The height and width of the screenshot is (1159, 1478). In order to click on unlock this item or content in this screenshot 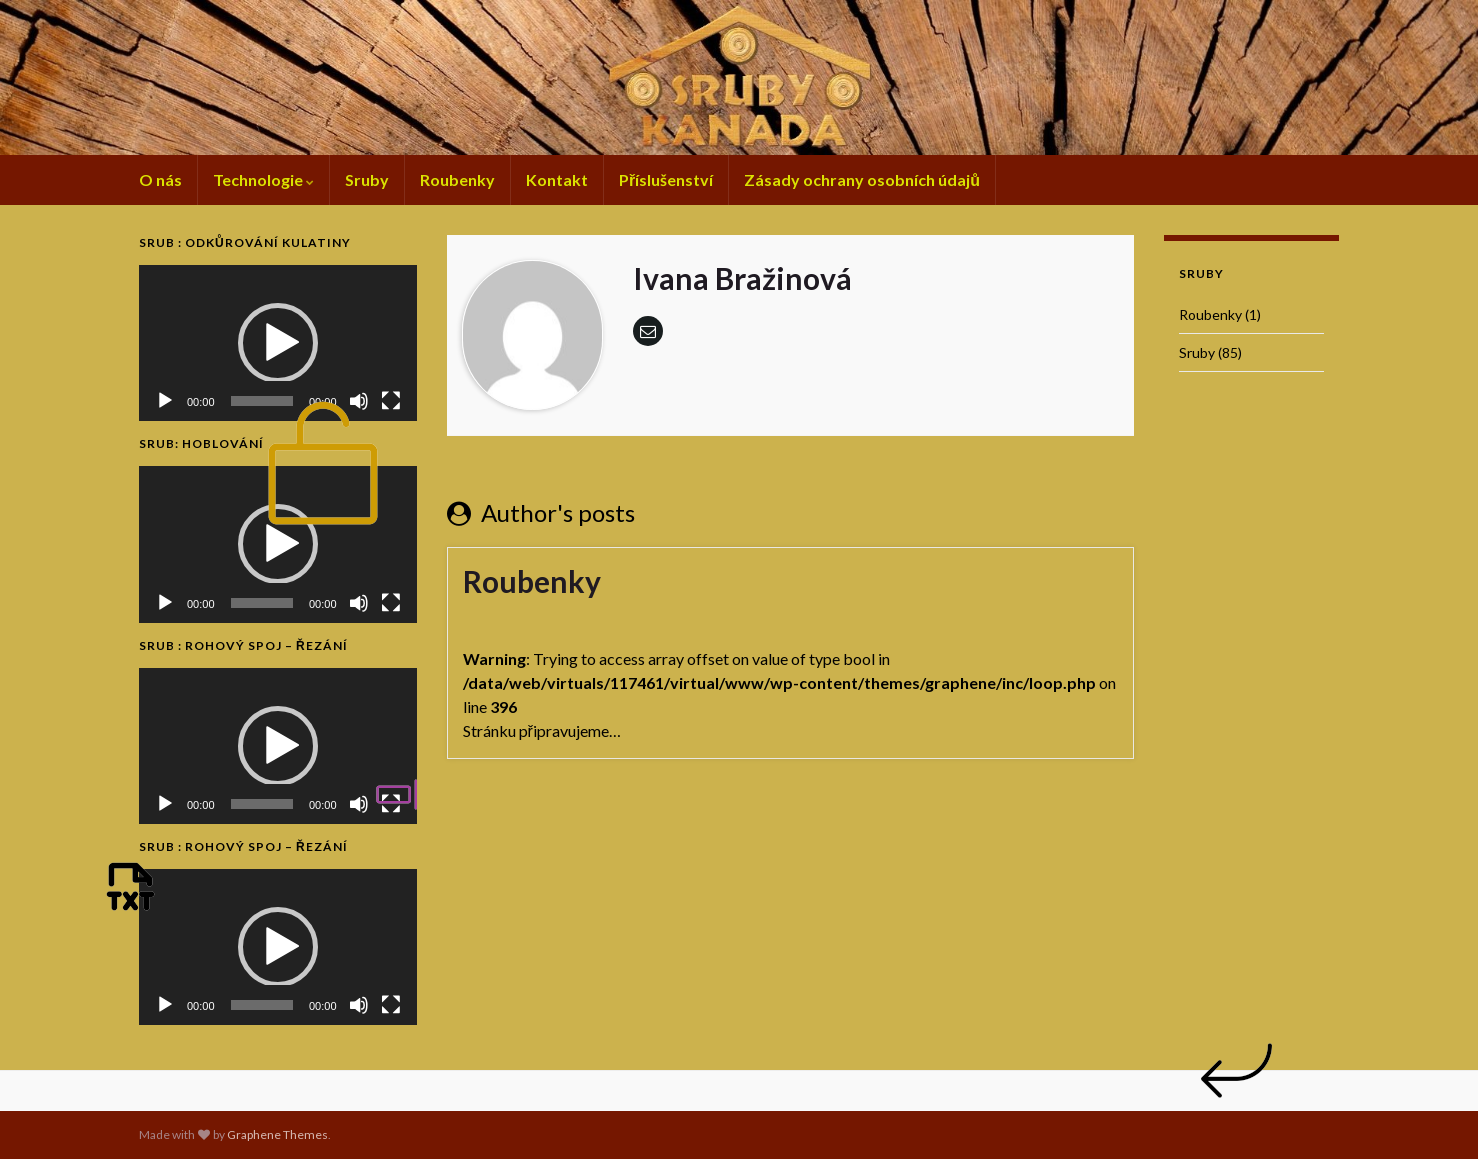, I will do `click(323, 470)`.